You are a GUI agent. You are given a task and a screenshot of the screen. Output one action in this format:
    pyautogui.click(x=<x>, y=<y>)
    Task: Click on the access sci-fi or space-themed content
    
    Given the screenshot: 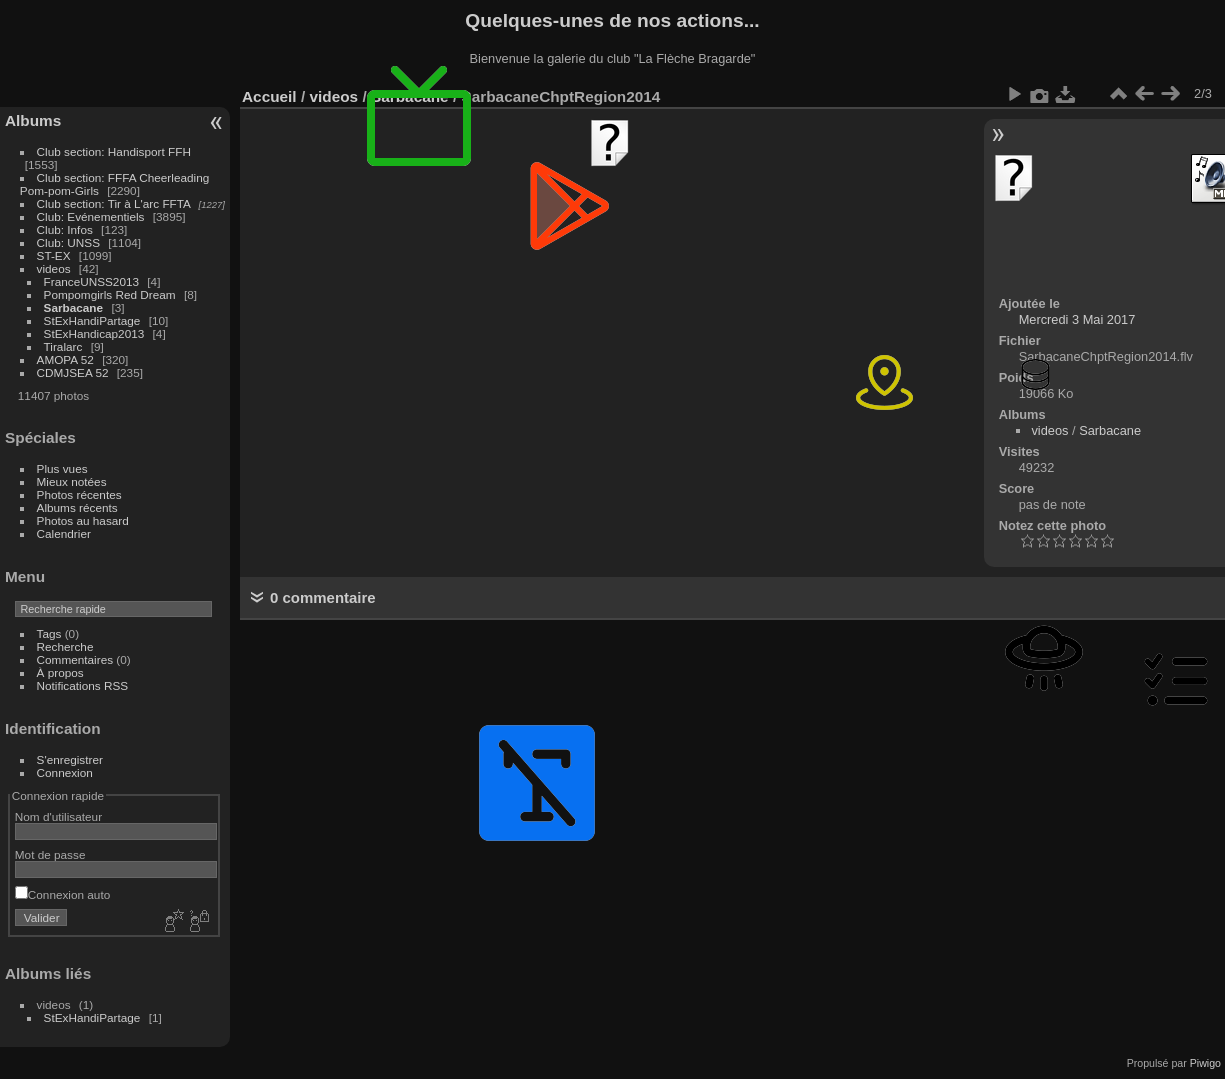 What is the action you would take?
    pyautogui.click(x=1044, y=657)
    